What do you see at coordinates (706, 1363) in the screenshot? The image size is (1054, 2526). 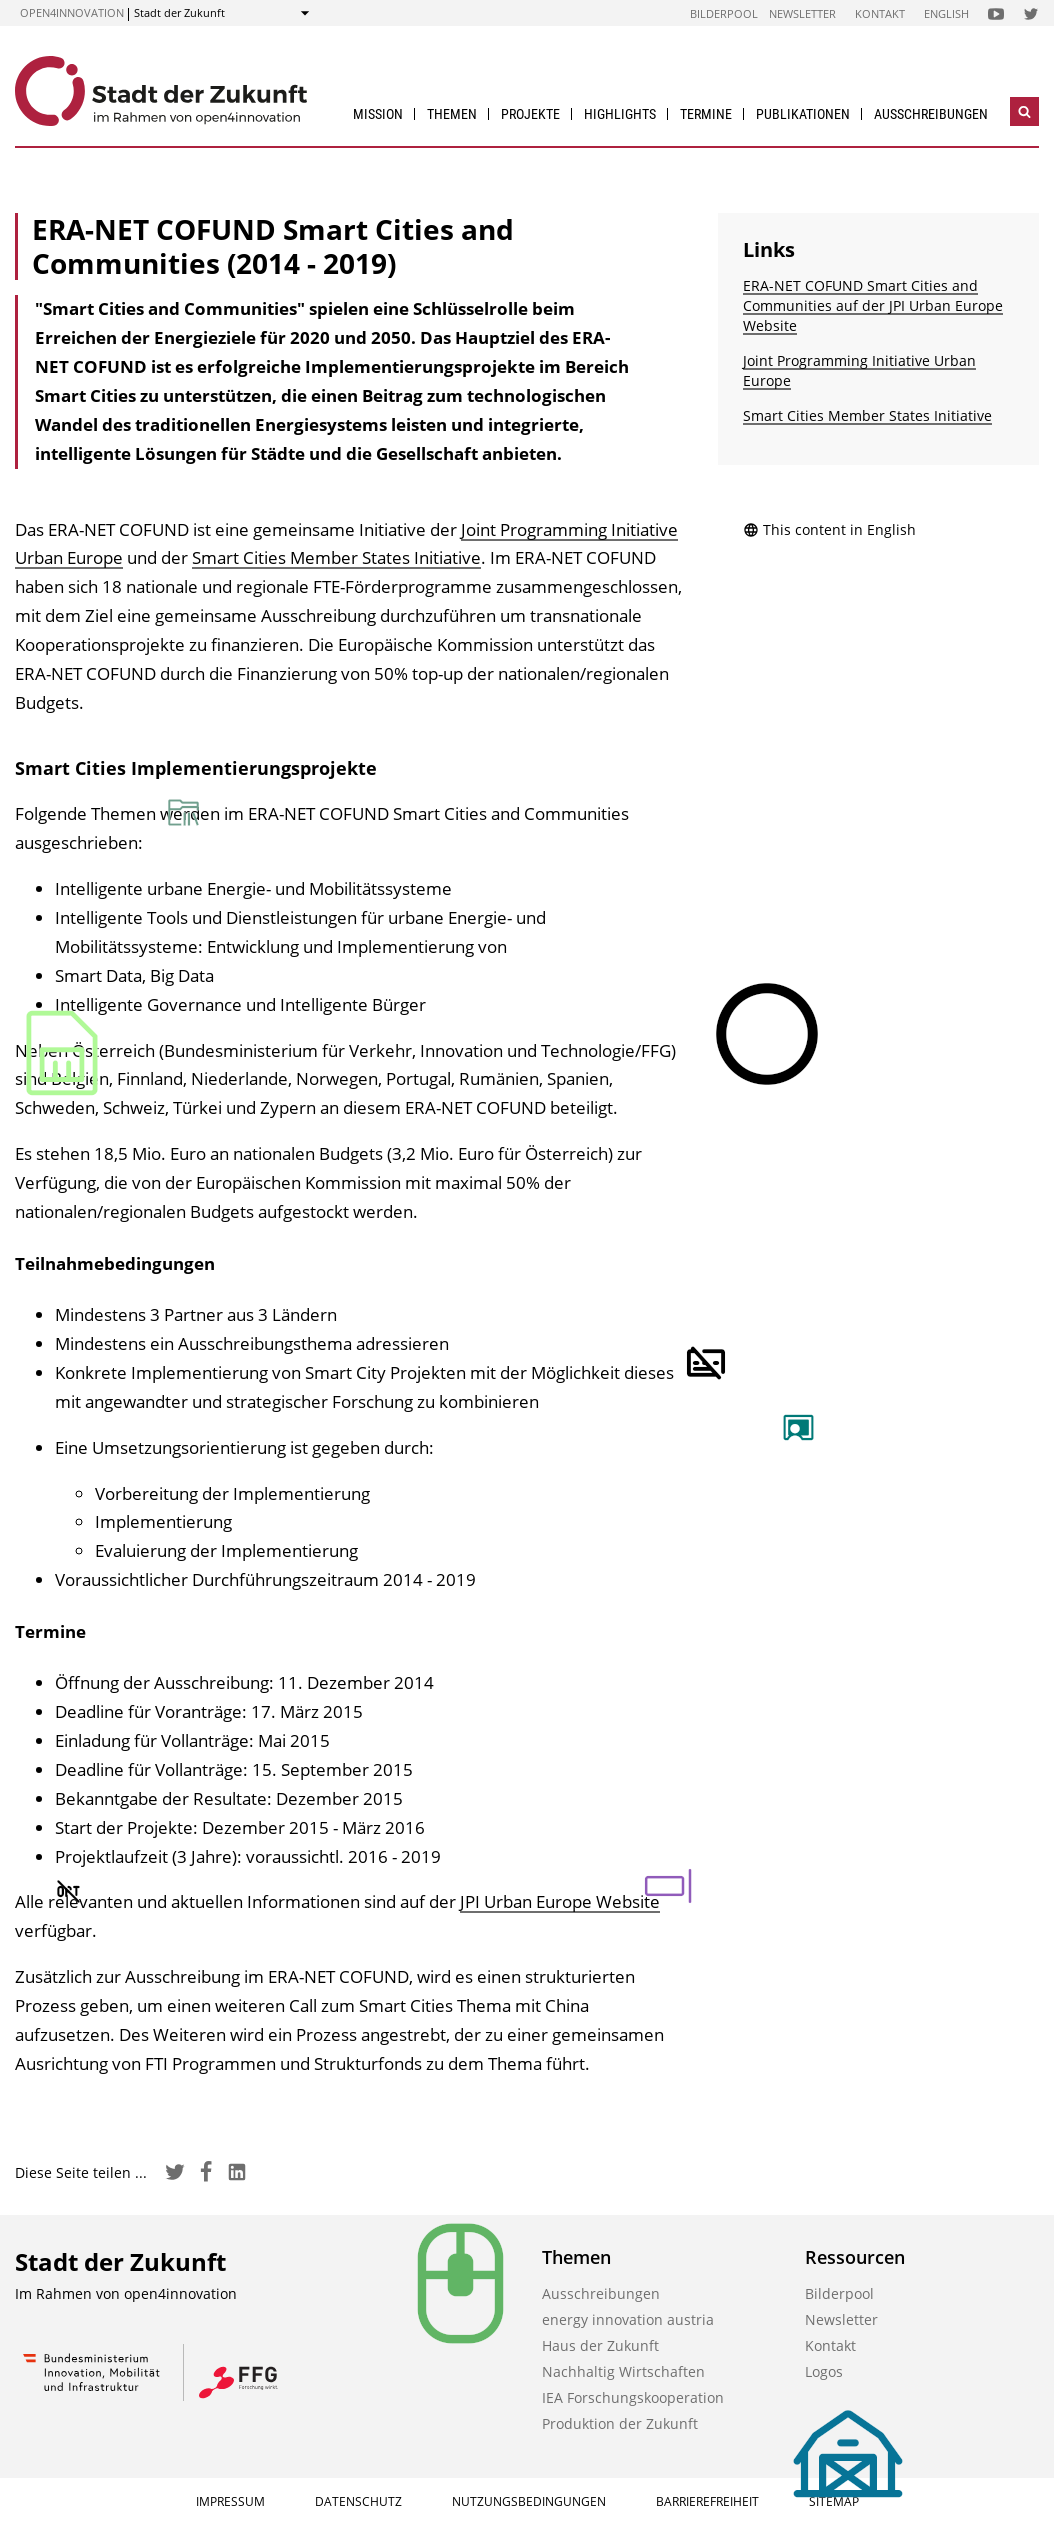 I see `disable subtitles or closed captions` at bounding box center [706, 1363].